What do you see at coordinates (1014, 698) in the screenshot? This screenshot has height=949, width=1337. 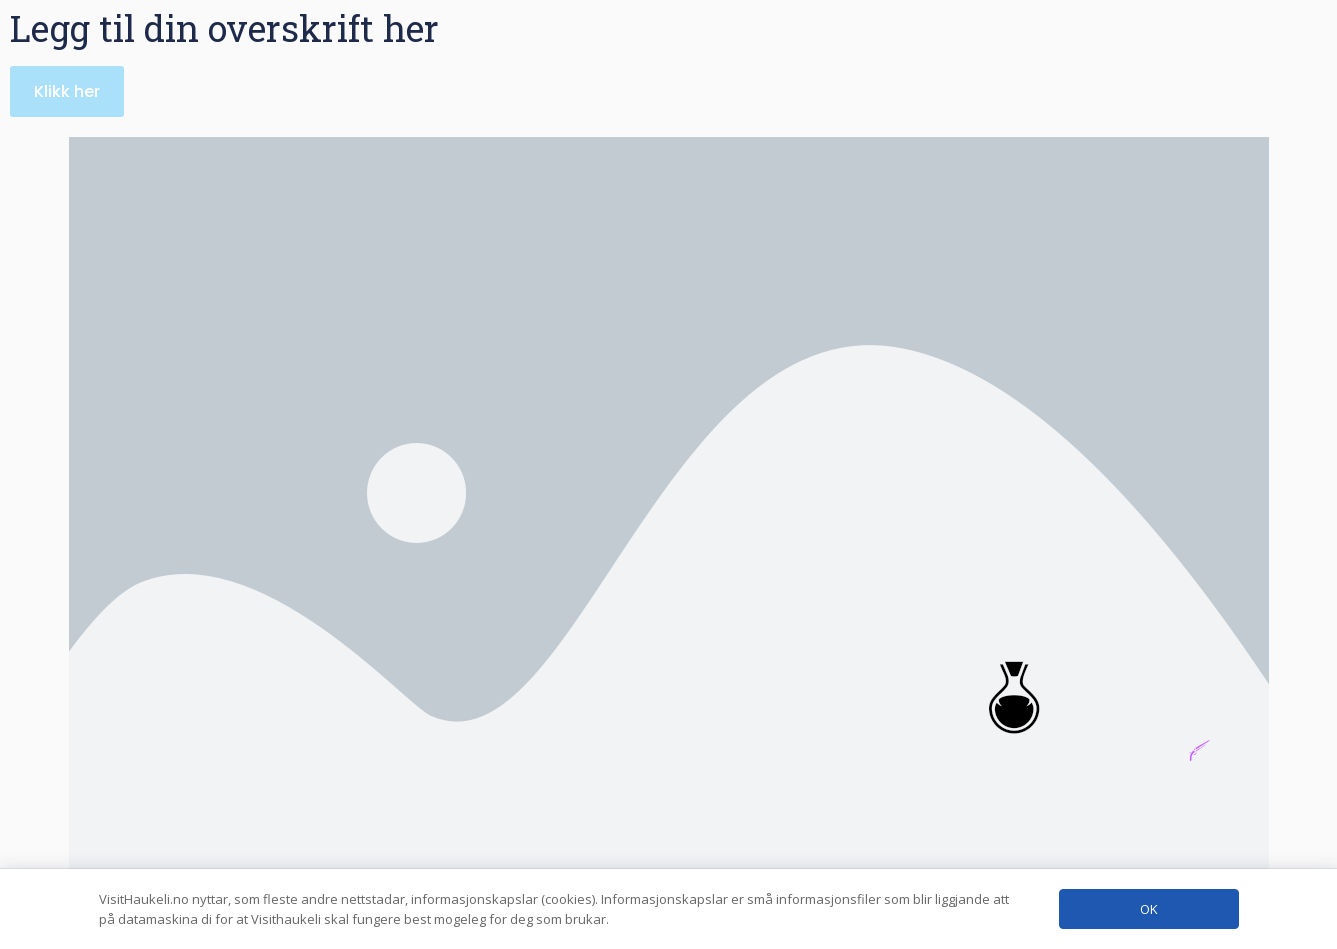 I see `access the alchemy or crafting menu` at bounding box center [1014, 698].